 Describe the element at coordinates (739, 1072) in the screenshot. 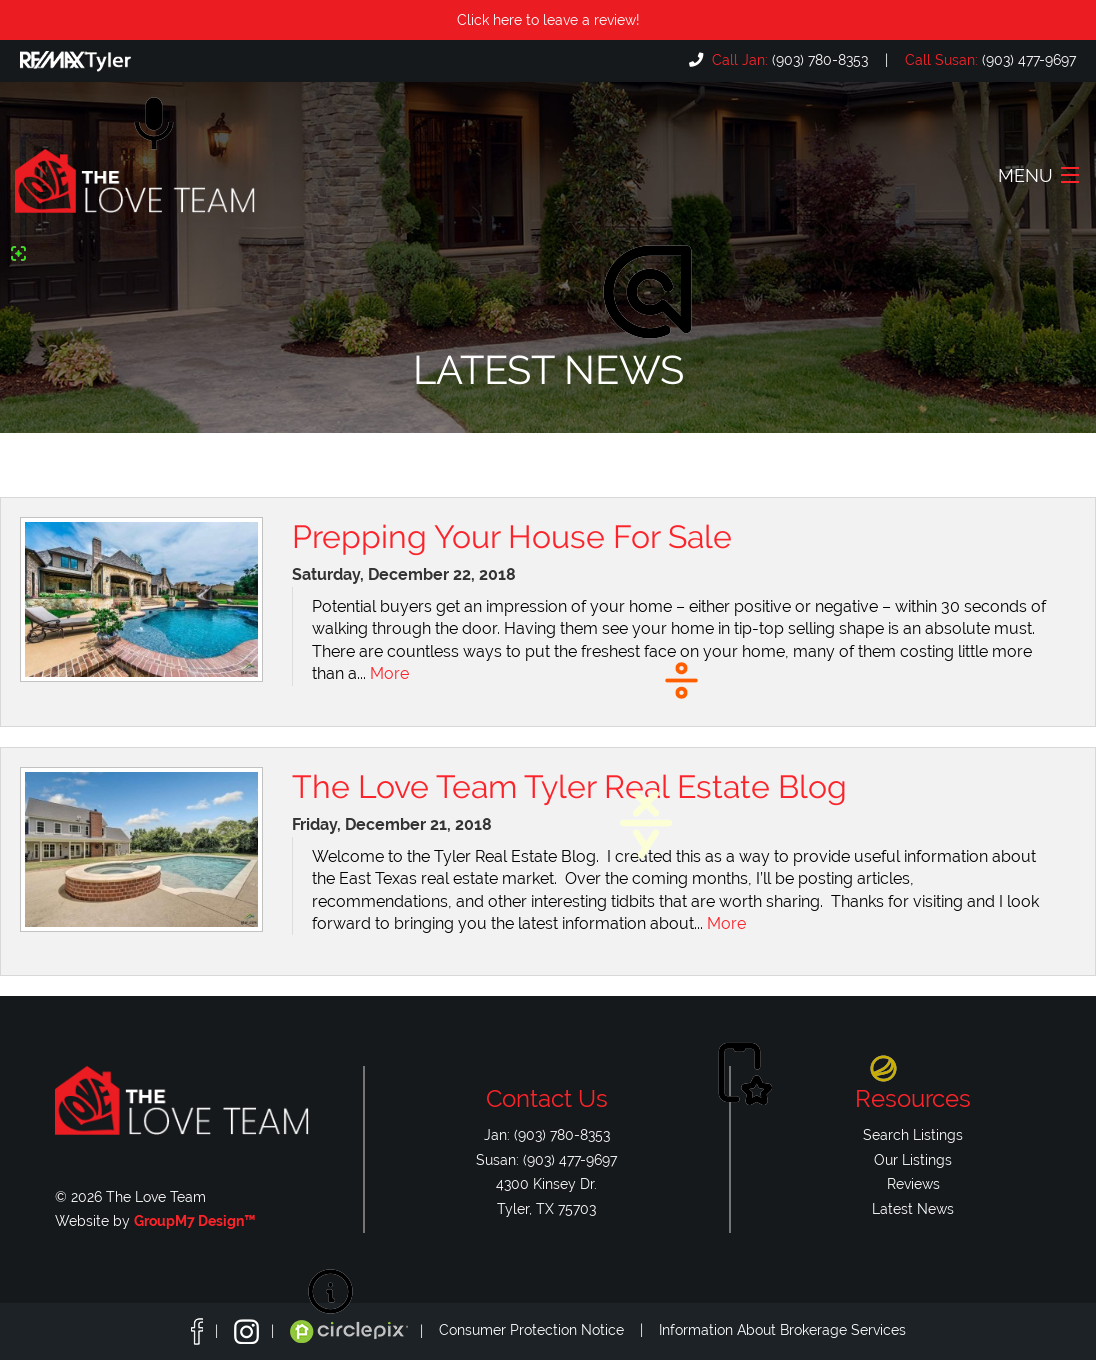

I see `mark device as favorite` at that location.